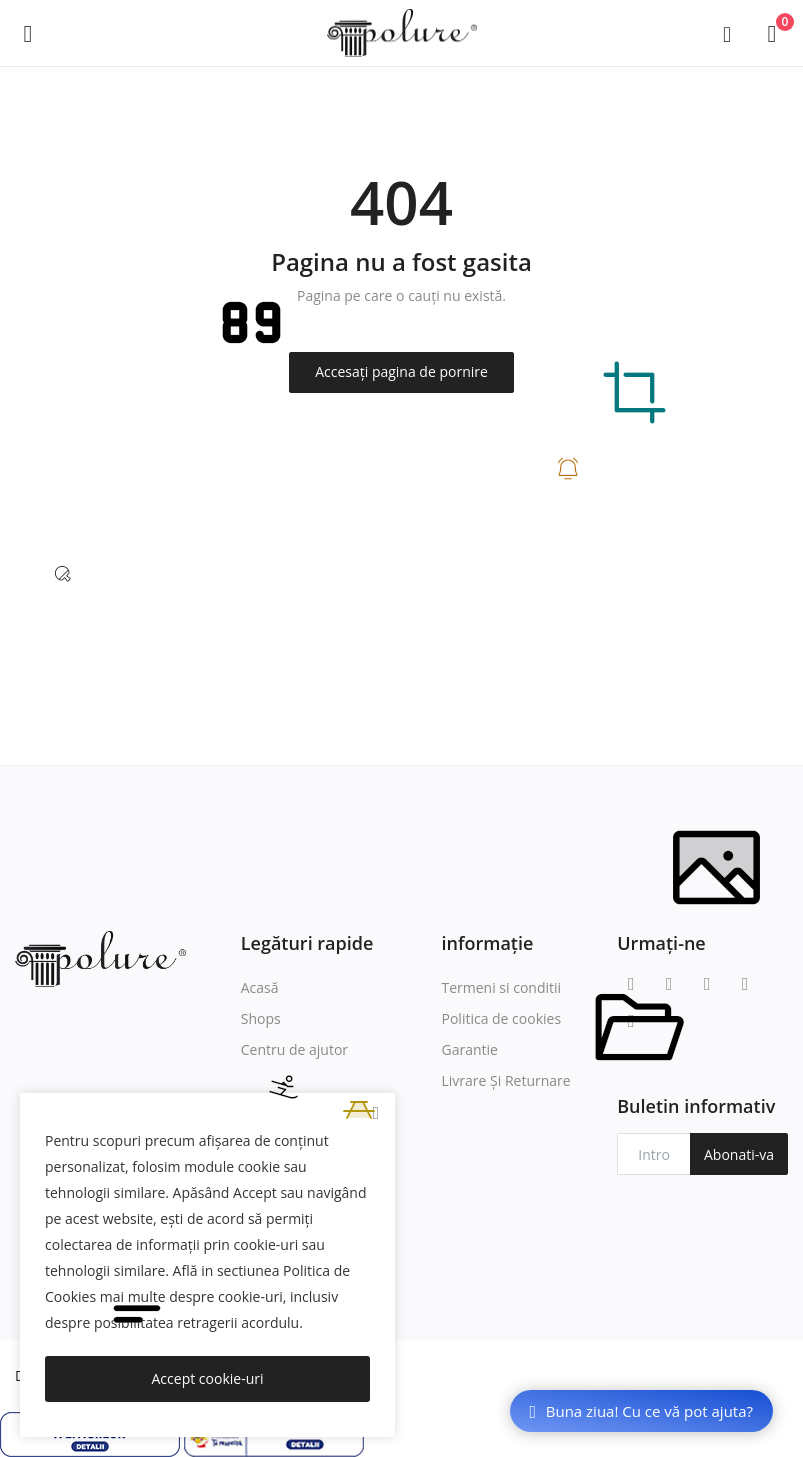  What do you see at coordinates (283, 1087) in the screenshot?
I see `access skiing or winter sports activities` at bounding box center [283, 1087].